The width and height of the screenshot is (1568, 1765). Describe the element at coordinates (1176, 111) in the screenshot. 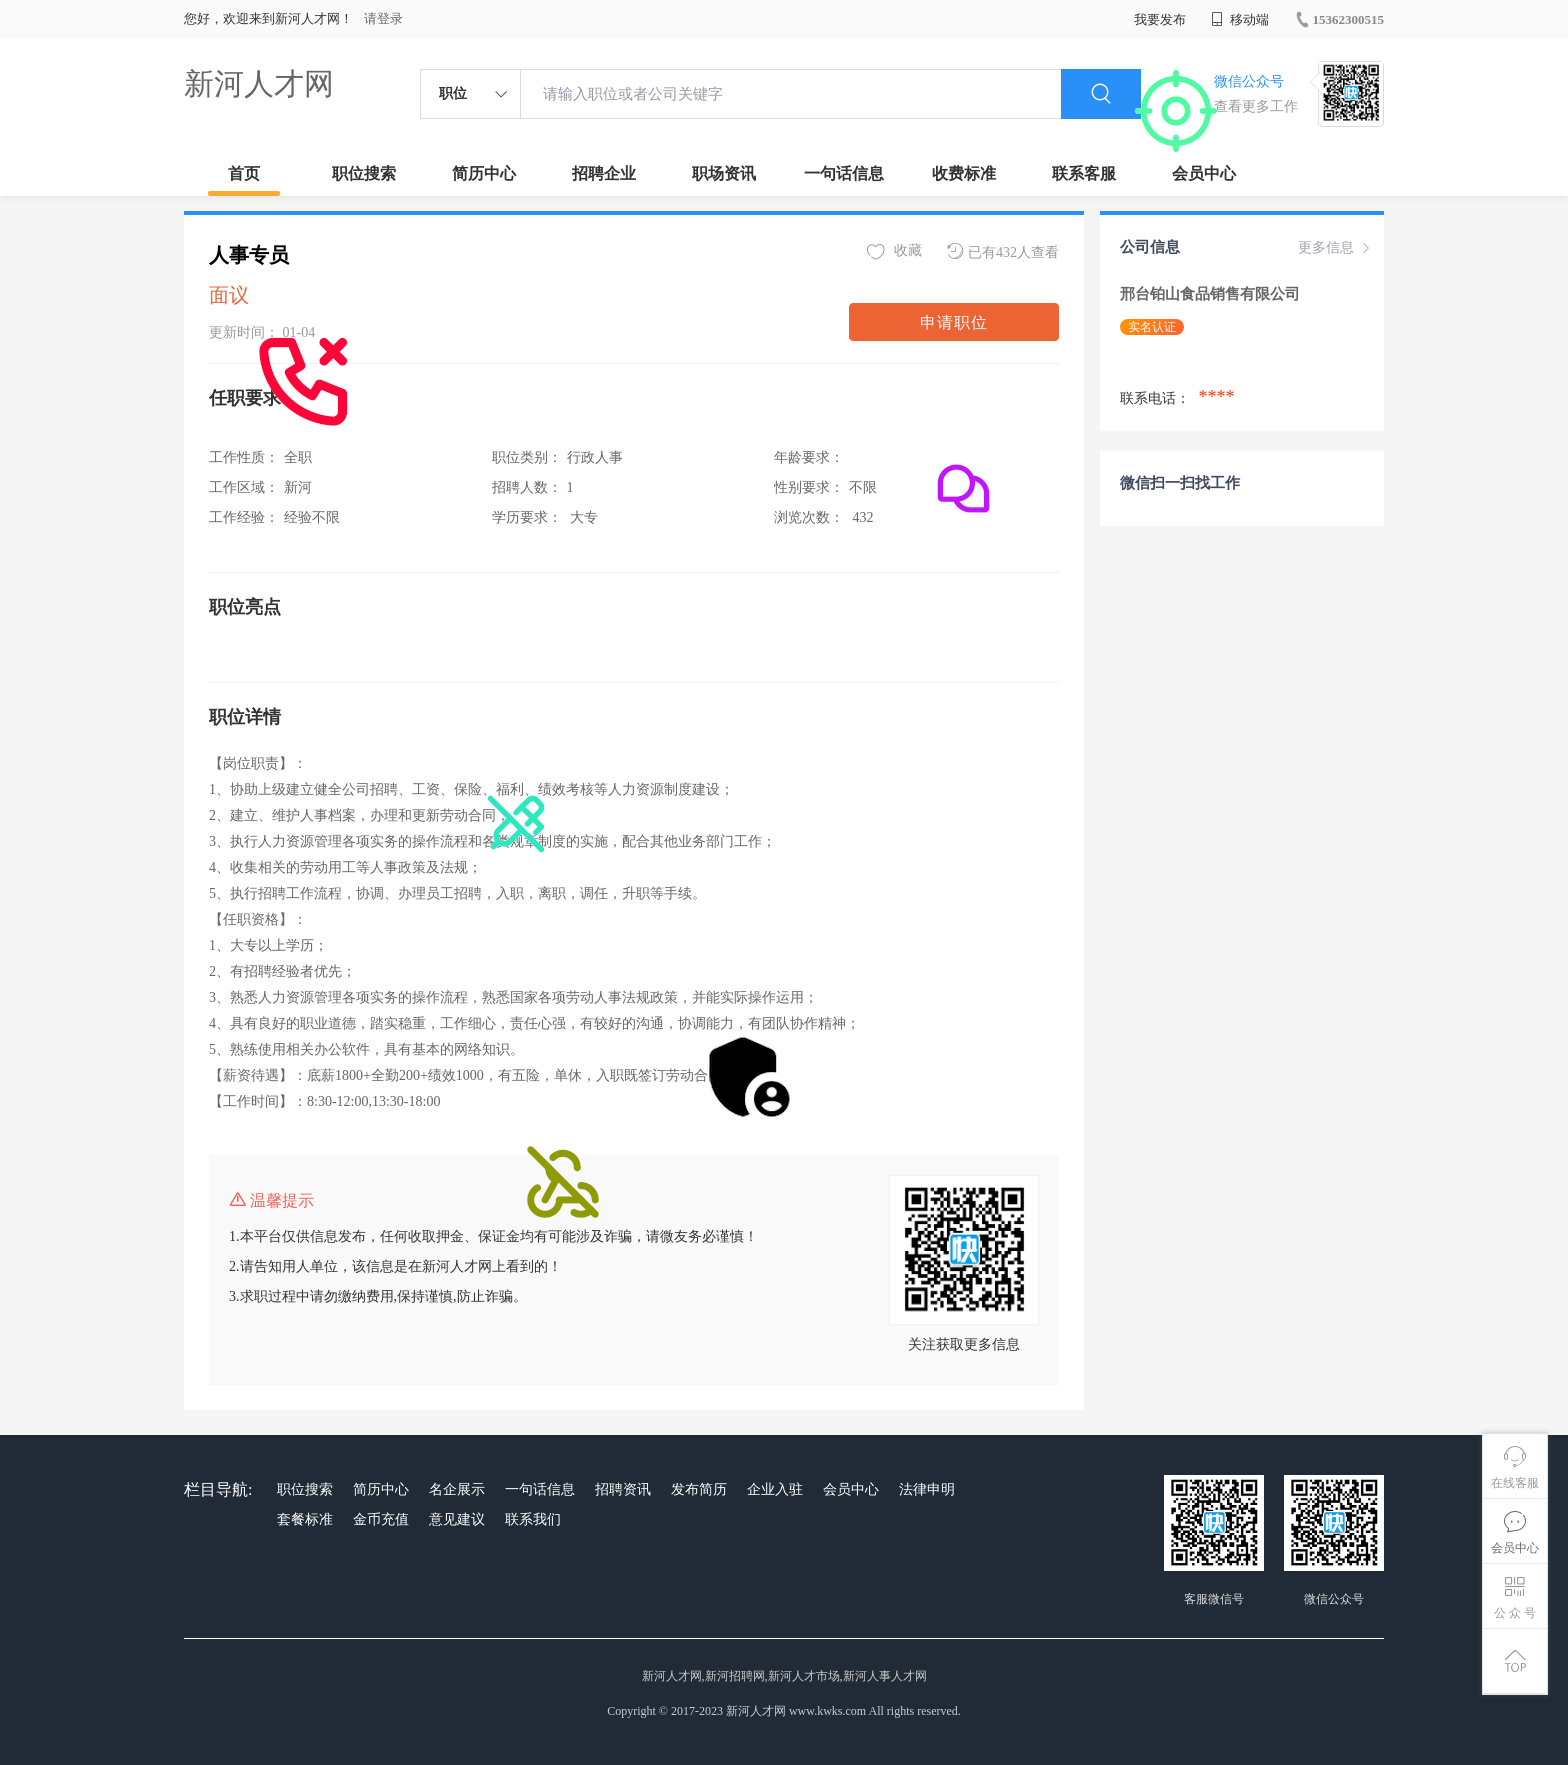

I see `center map on current location` at that location.